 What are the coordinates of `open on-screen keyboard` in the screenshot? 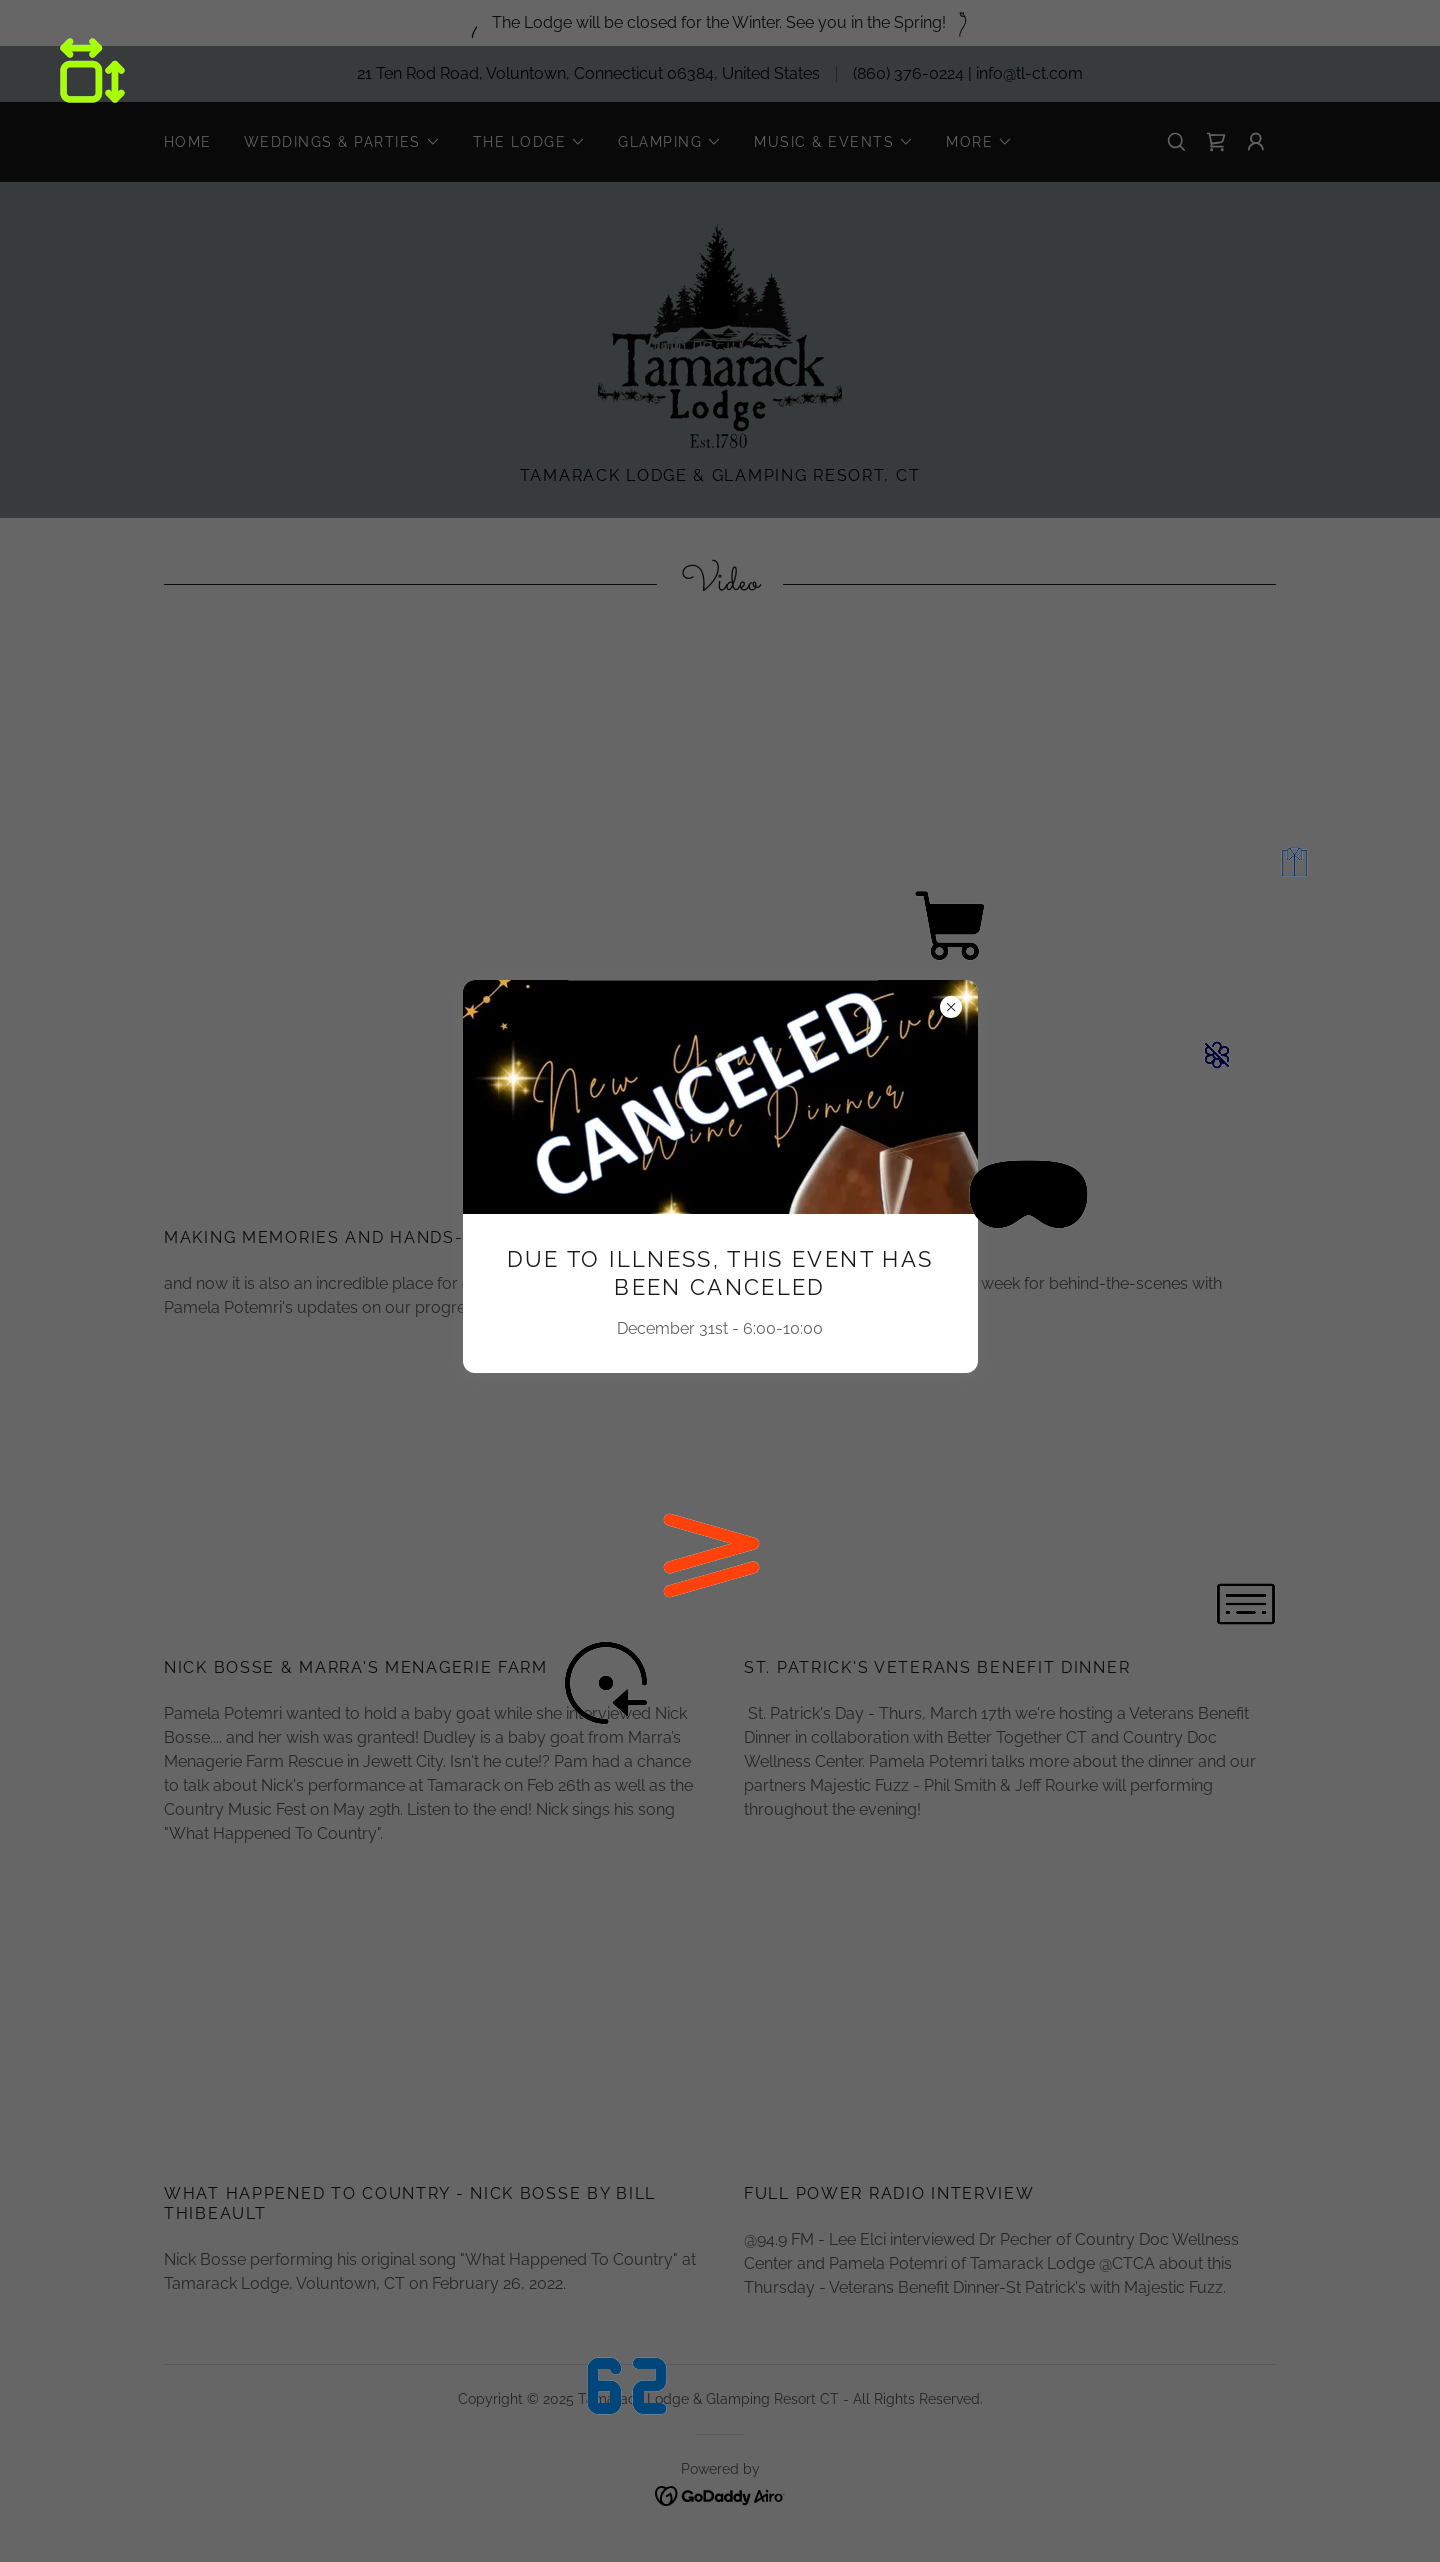 It's located at (1246, 1604).